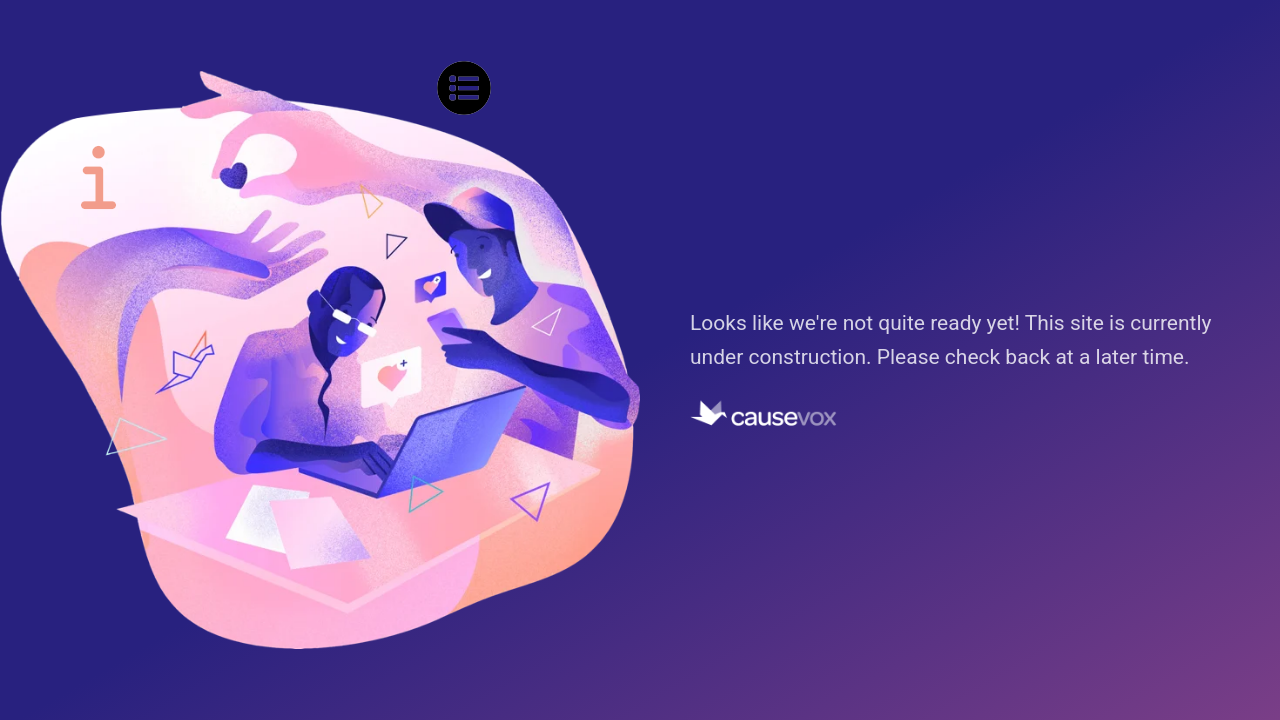  I want to click on view more information or details, so click(98, 177).